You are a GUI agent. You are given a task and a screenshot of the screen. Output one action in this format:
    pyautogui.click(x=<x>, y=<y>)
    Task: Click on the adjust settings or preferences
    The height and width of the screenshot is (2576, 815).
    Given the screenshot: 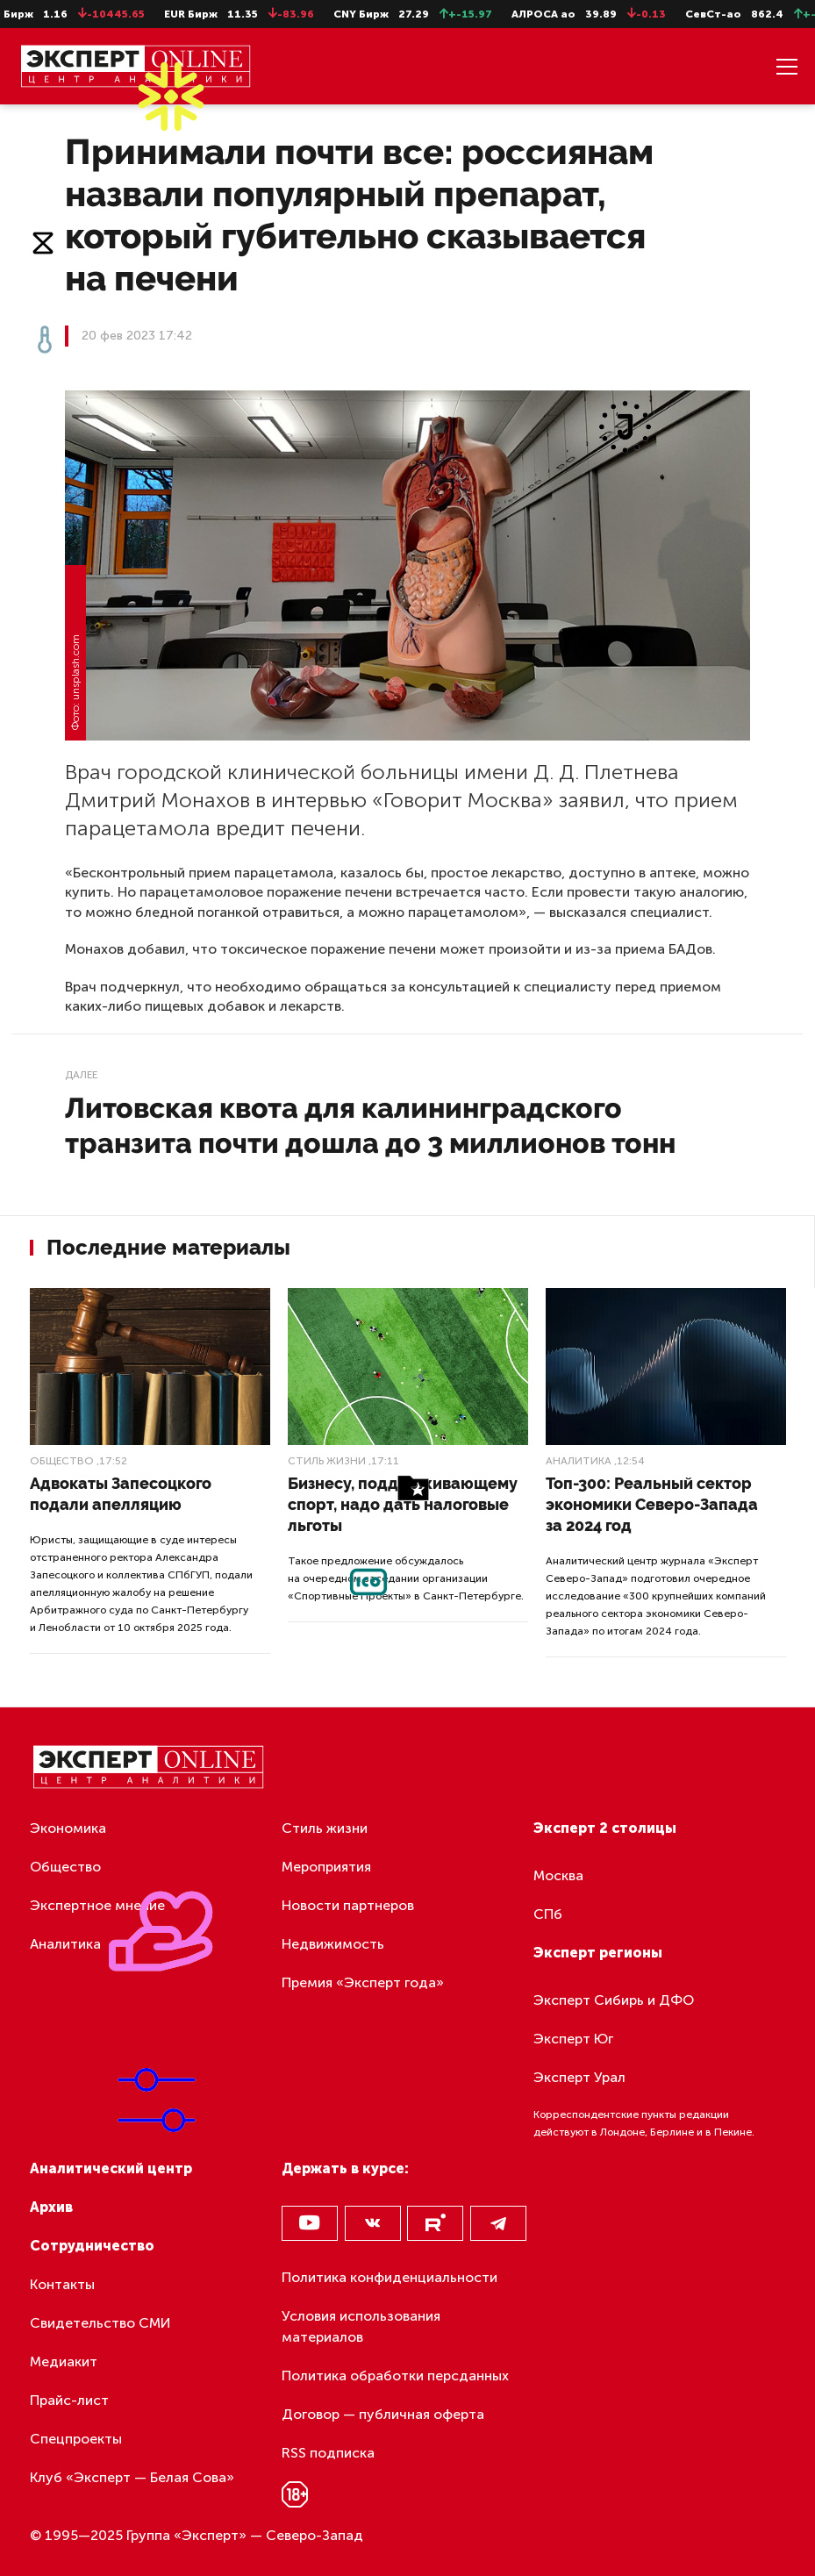 What is the action you would take?
    pyautogui.click(x=156, y=2100)
    